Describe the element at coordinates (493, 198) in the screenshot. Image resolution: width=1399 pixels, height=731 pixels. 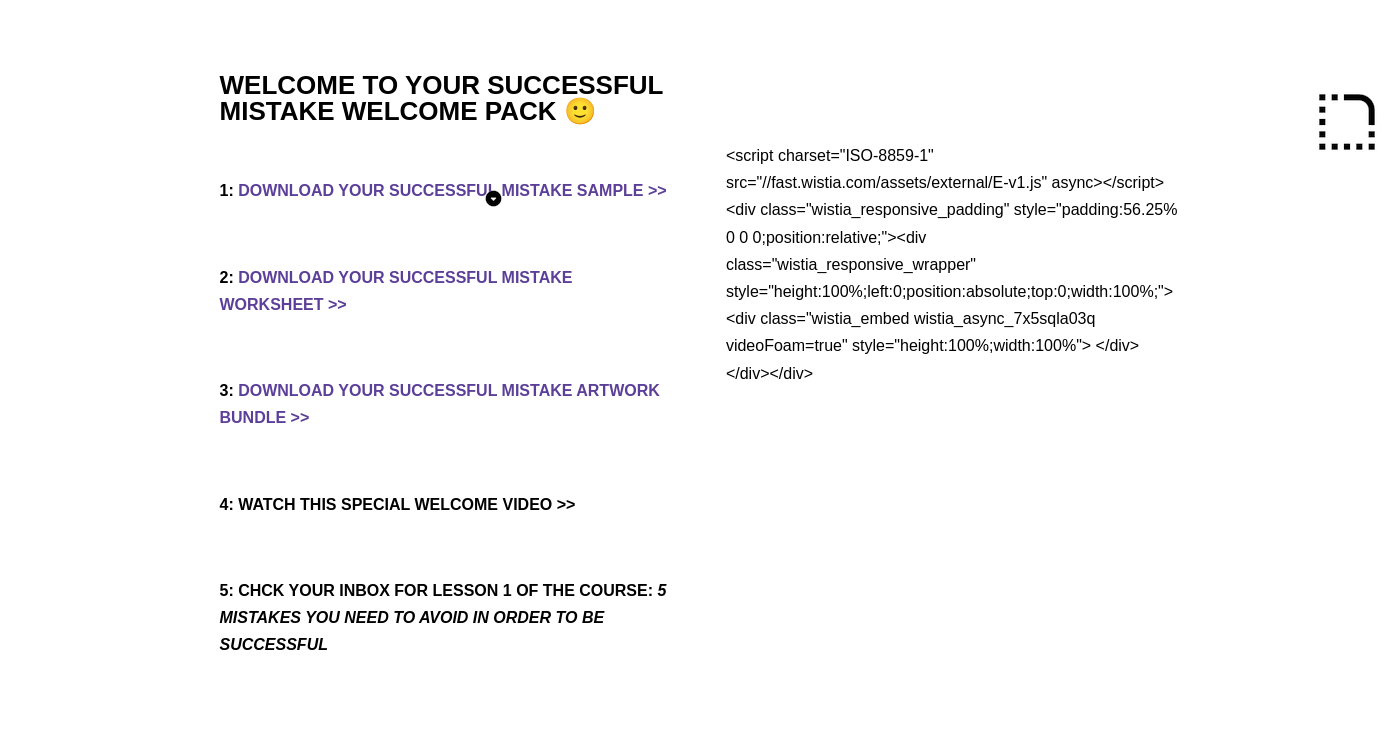
I see `expand dropdown menu` at that location.